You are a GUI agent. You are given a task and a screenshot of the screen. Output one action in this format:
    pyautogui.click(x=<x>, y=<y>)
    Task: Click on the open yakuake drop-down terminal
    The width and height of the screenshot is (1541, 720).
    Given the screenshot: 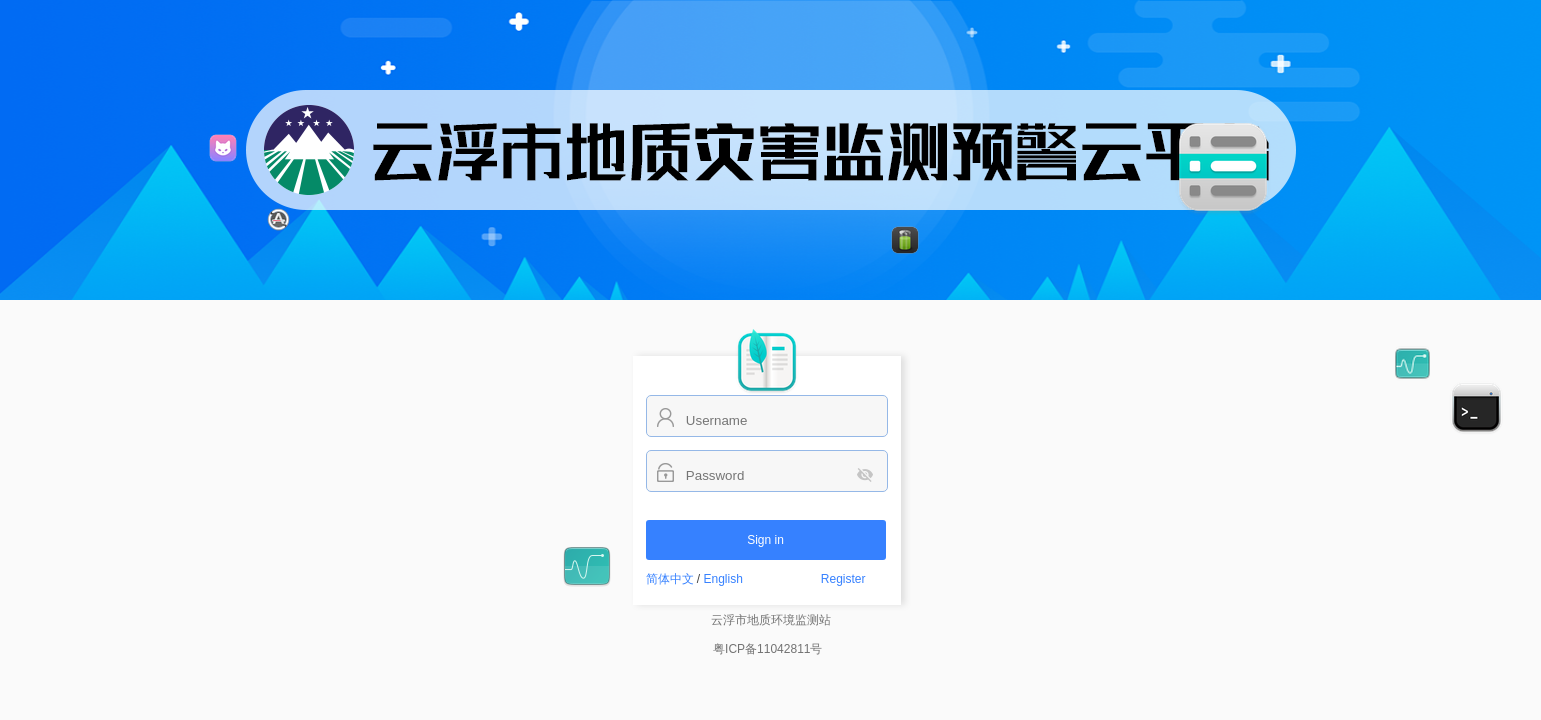 What is the action you would take?
    pyautogui.click(x=1476, y=407)
    